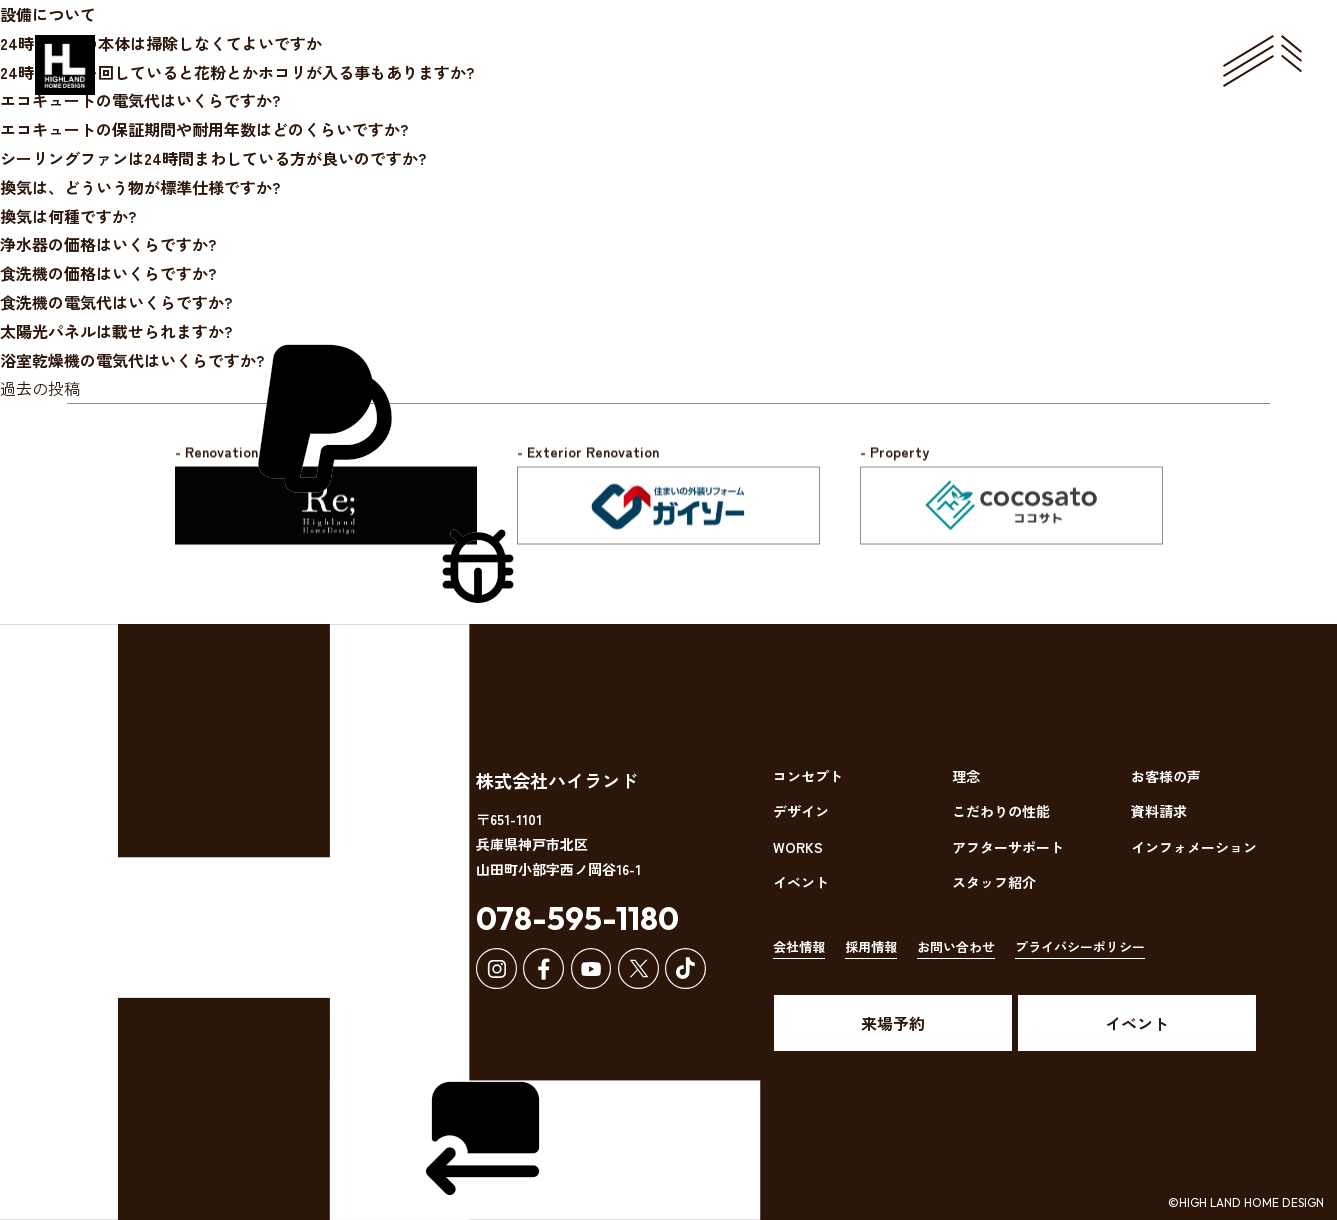  I want to click on pay with PayPal, so click(325, 419).